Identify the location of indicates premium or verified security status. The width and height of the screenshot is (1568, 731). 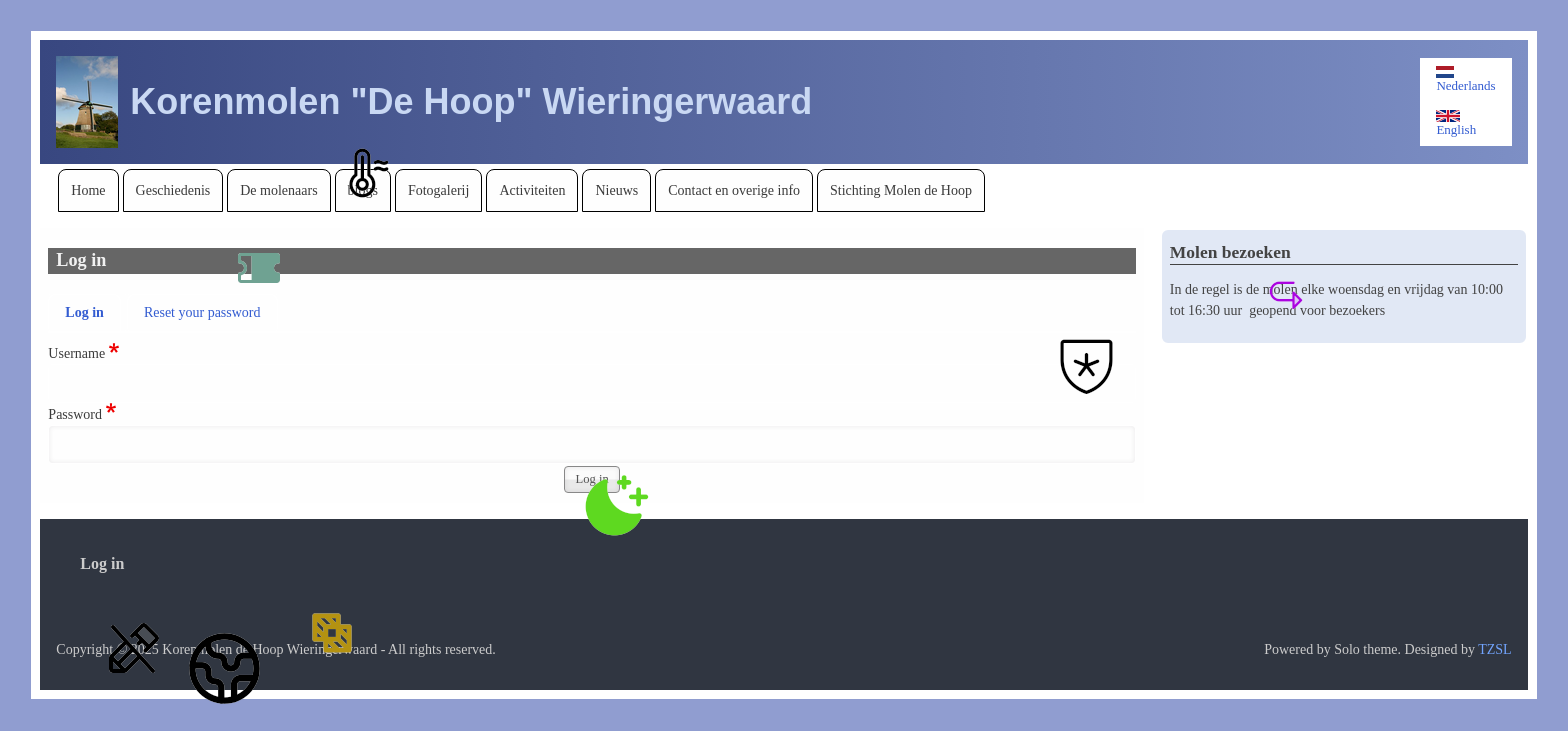
(1086, 363).